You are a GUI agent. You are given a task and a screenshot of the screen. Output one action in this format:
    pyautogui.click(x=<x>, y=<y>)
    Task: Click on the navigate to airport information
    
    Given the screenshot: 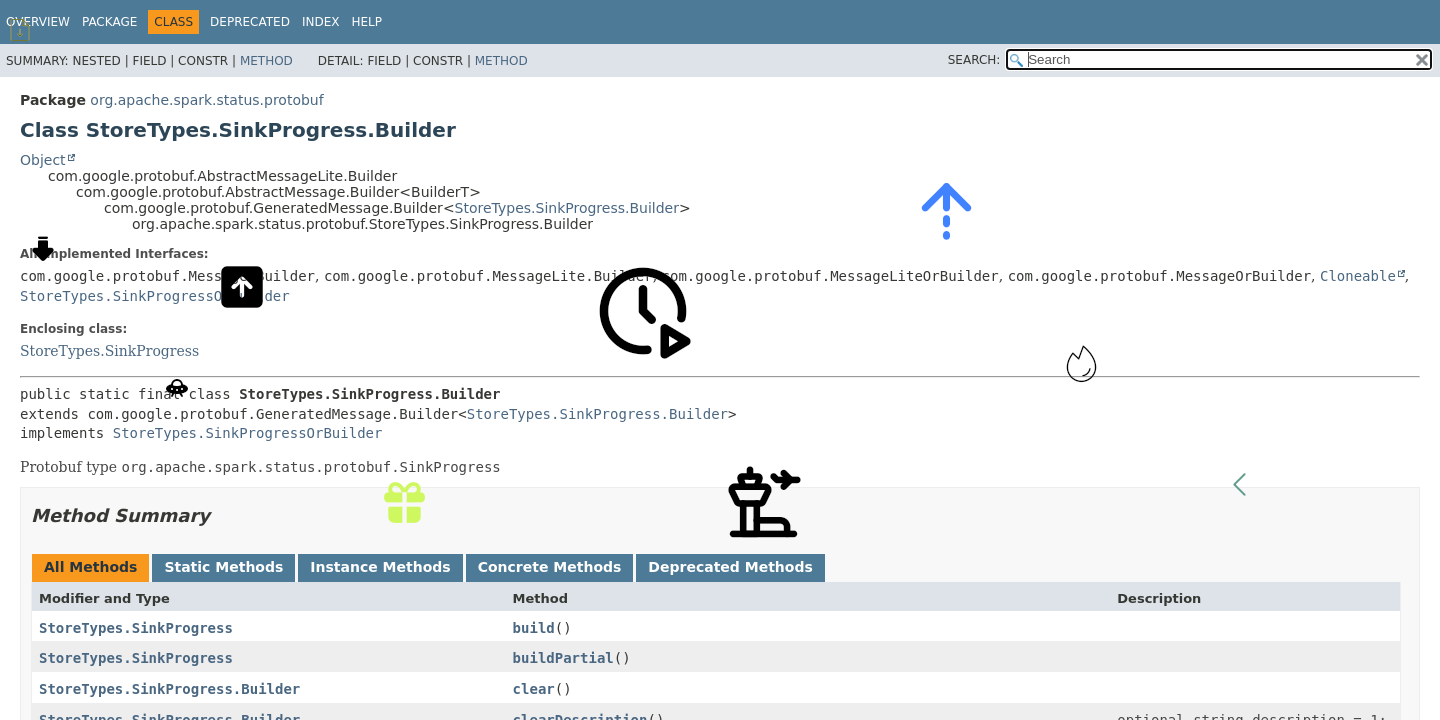 What is the action you would take?
    pyautogui.click(x=763, y=503)
    